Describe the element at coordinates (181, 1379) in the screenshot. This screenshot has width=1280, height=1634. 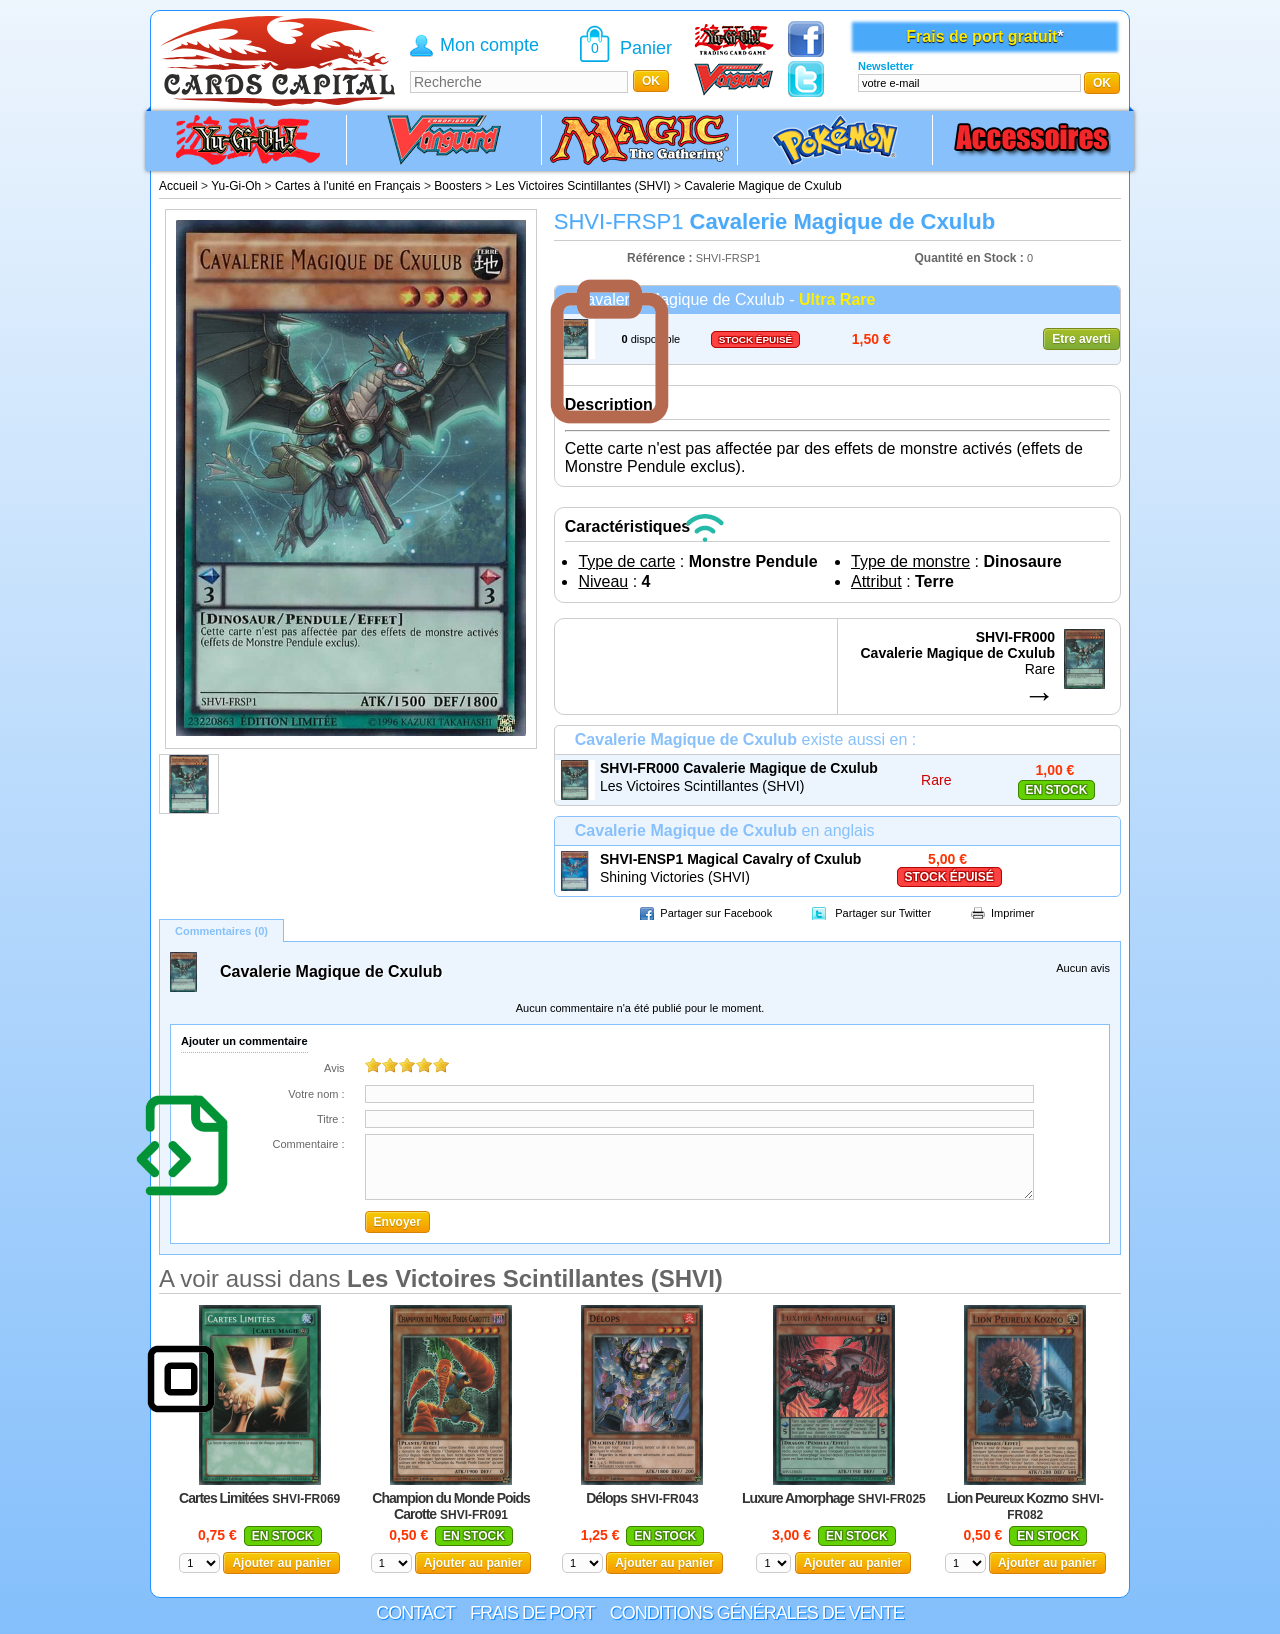
I see `nested container or frame element` at that location.